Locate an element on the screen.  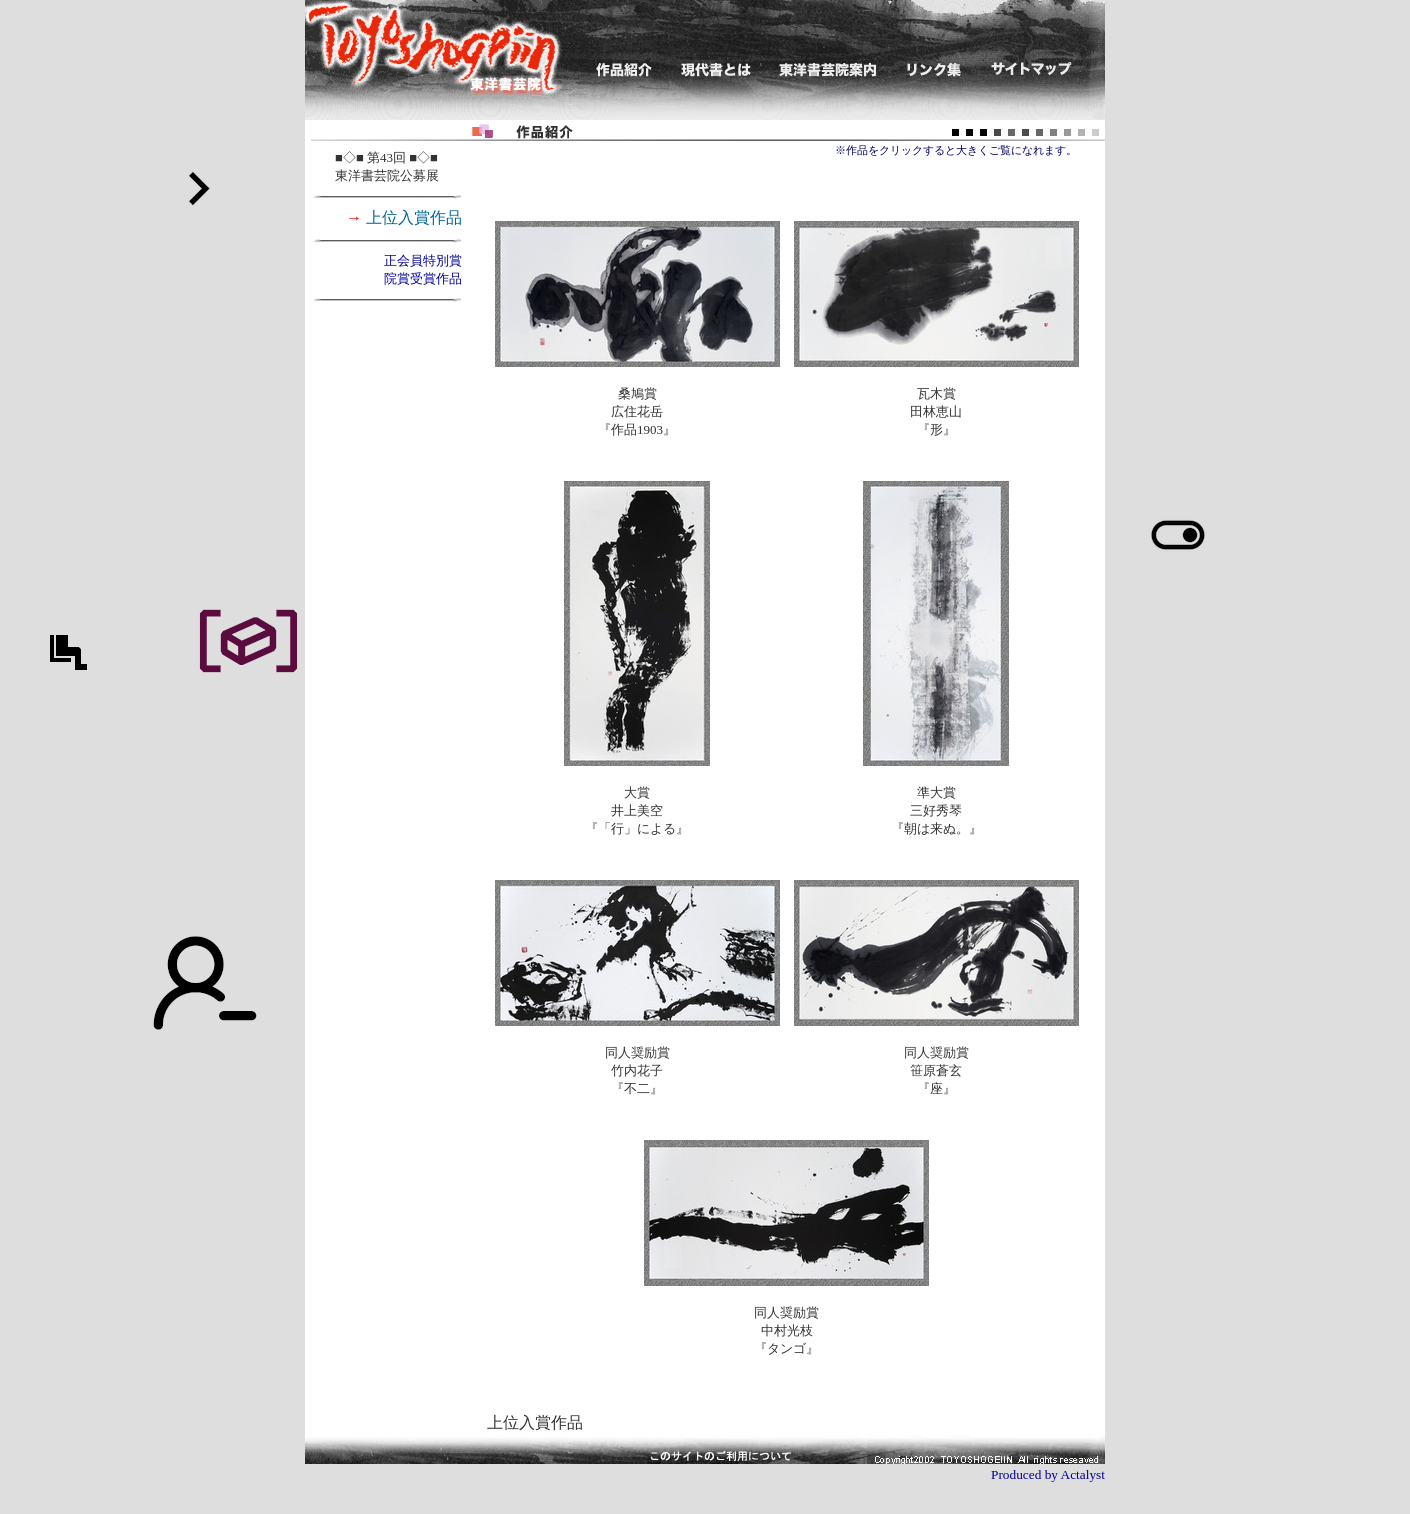
view variable symbol in code editor is located at coordinates (248, 637).